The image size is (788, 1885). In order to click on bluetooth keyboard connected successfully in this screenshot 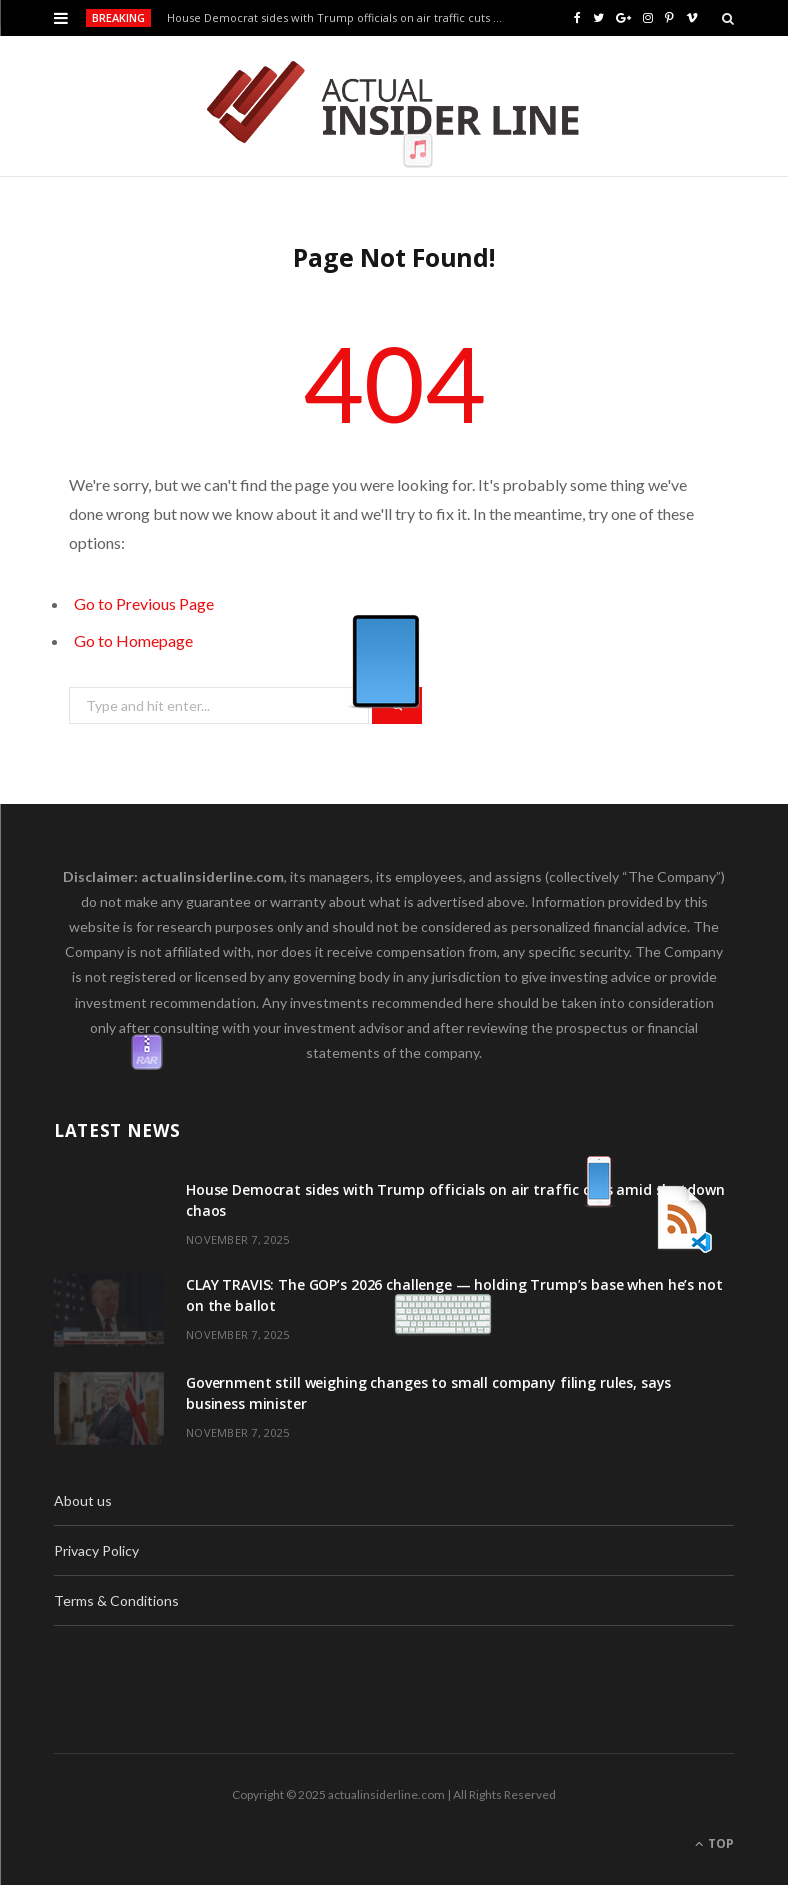, I will do `click(443, 1314)`.